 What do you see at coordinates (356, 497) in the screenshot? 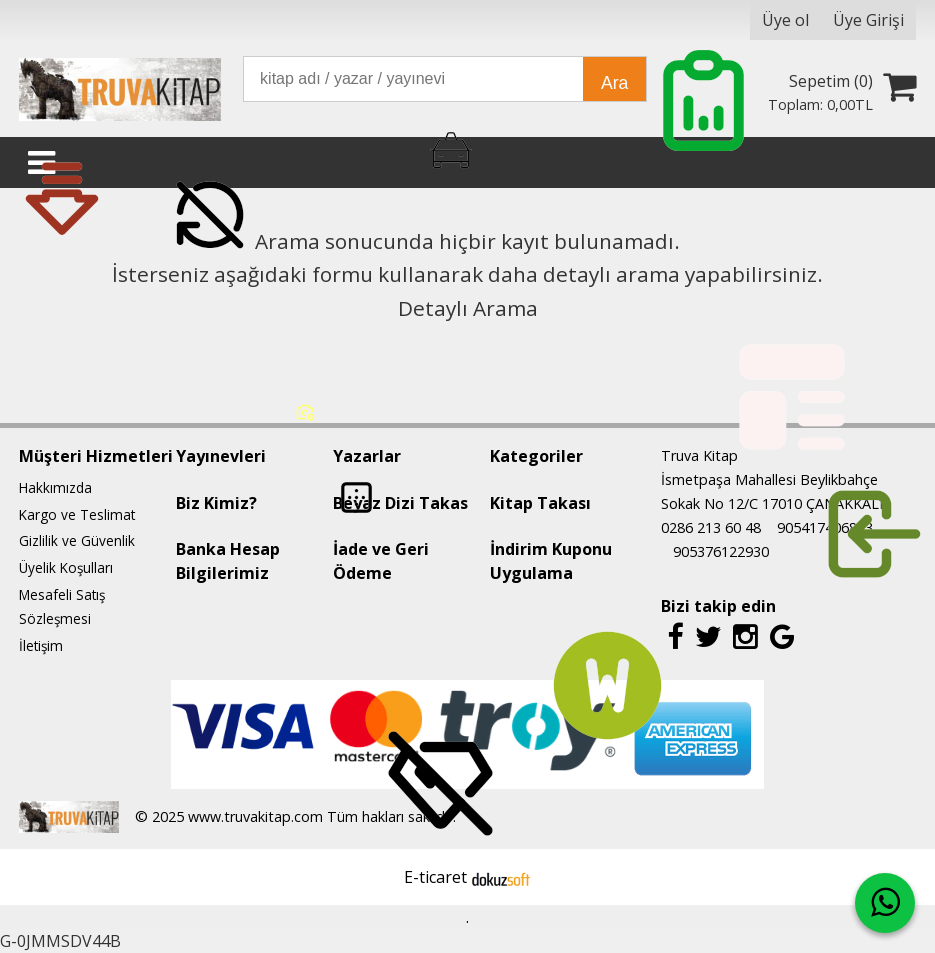
I see `apply outer border to selected cells` at bounding box center [356, 497].